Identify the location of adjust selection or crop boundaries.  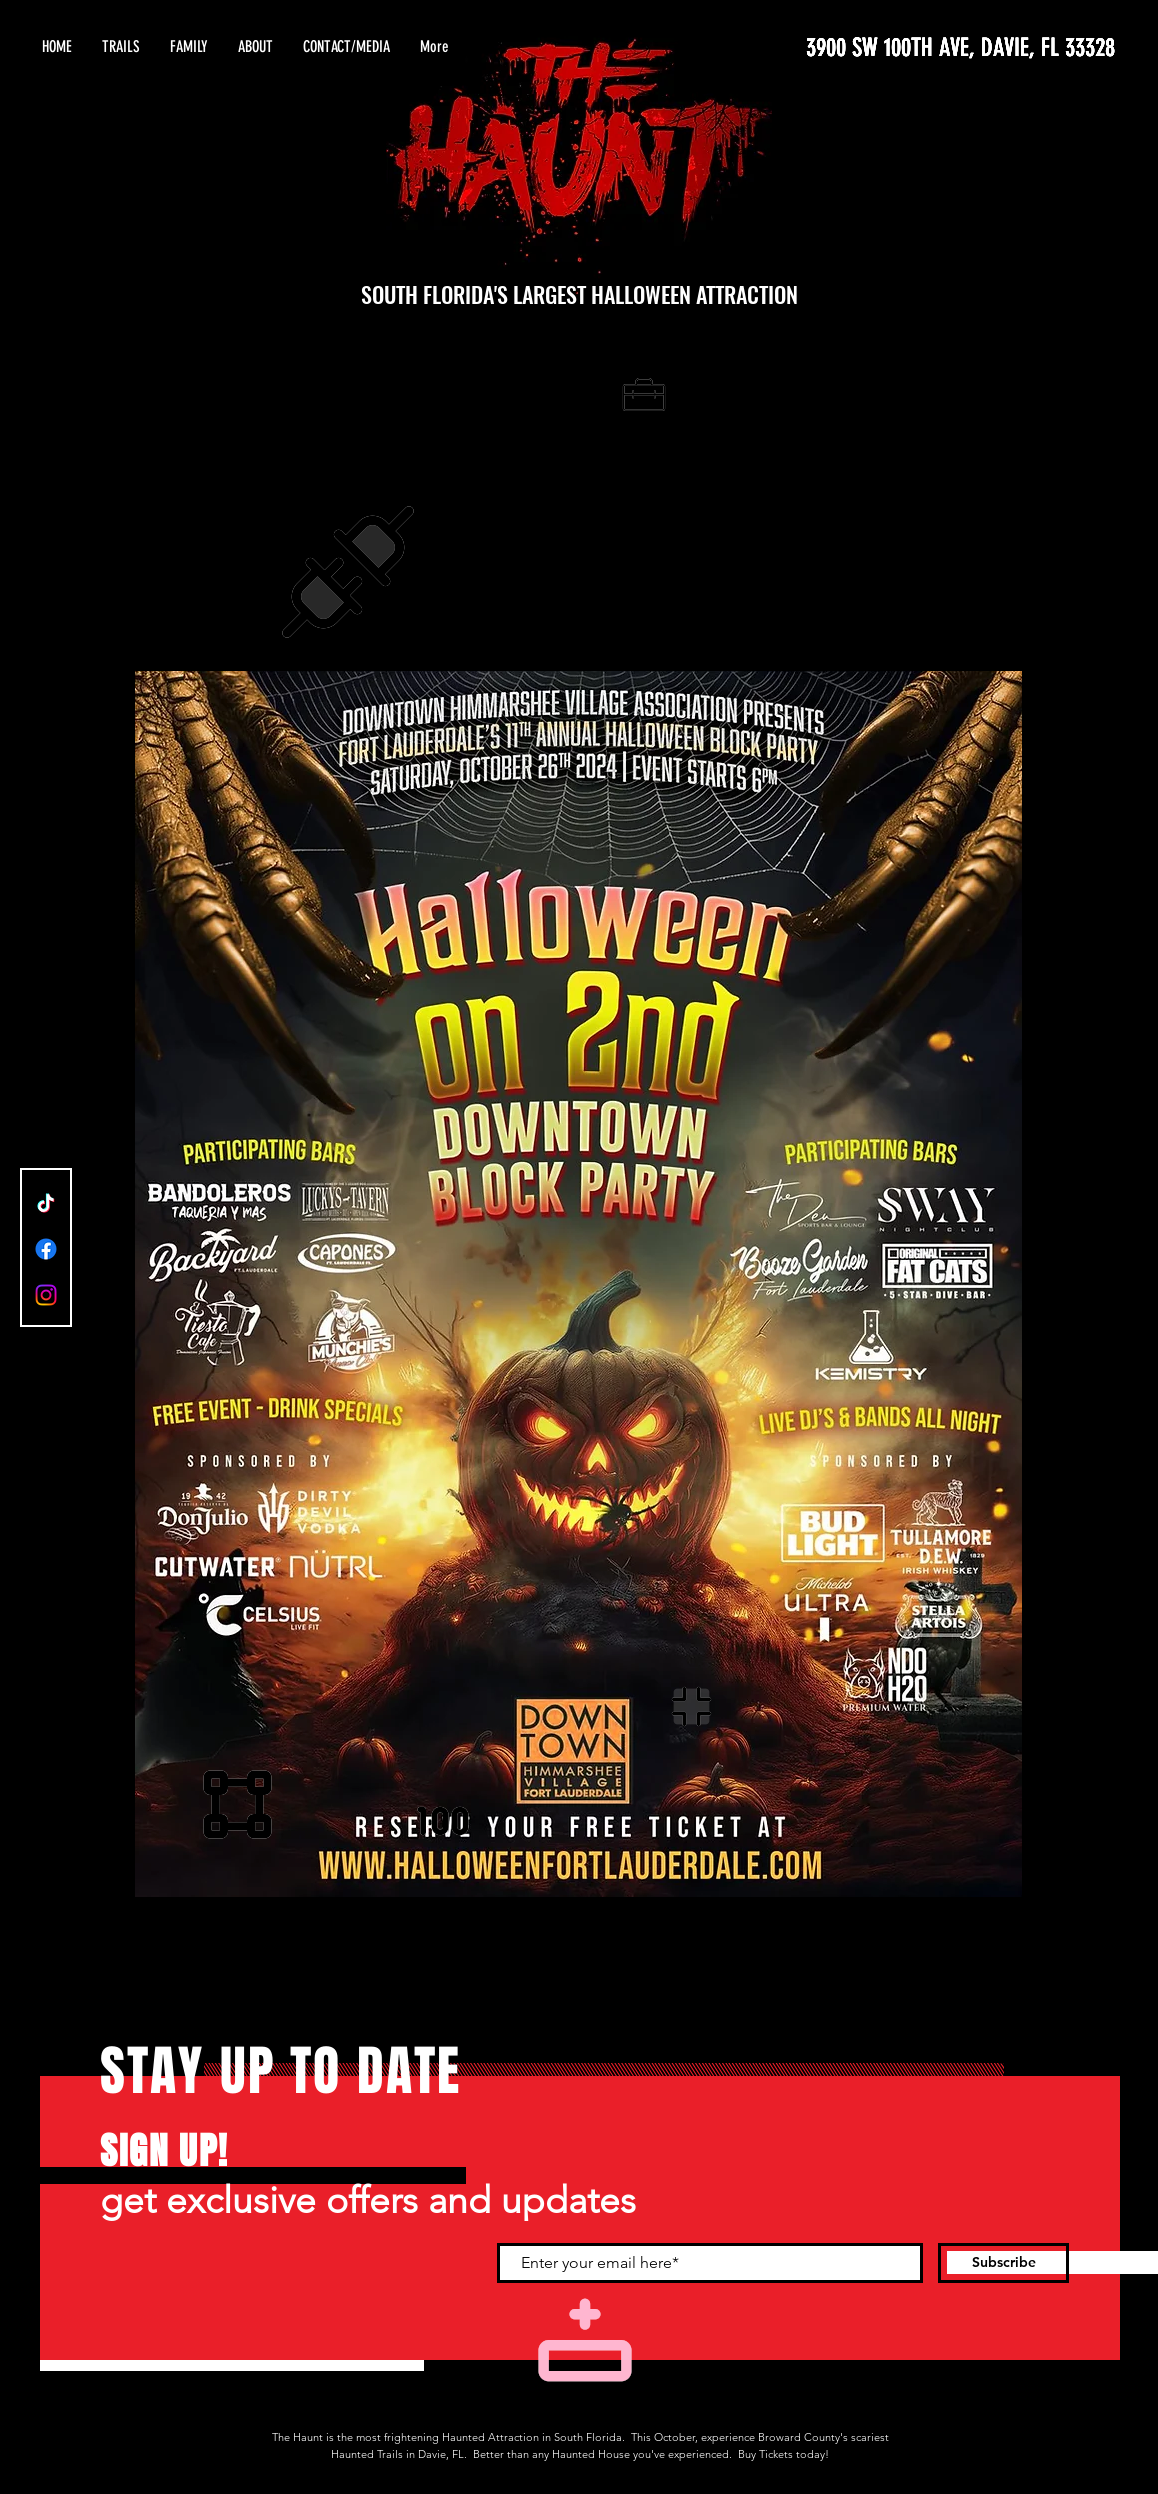
(237, 1804).